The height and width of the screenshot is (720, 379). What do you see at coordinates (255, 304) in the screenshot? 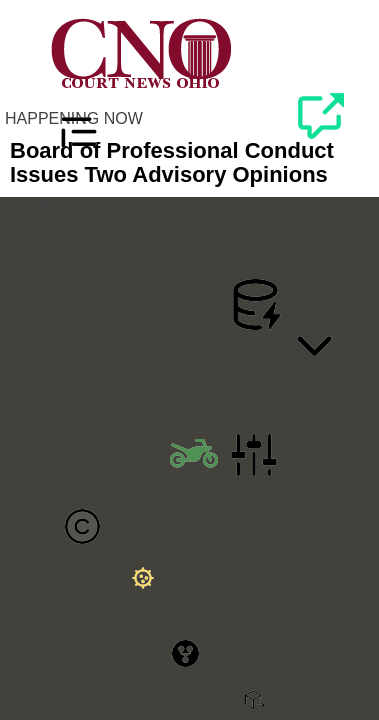
I see `view cached data or storage` at bounding box center [255, 304].